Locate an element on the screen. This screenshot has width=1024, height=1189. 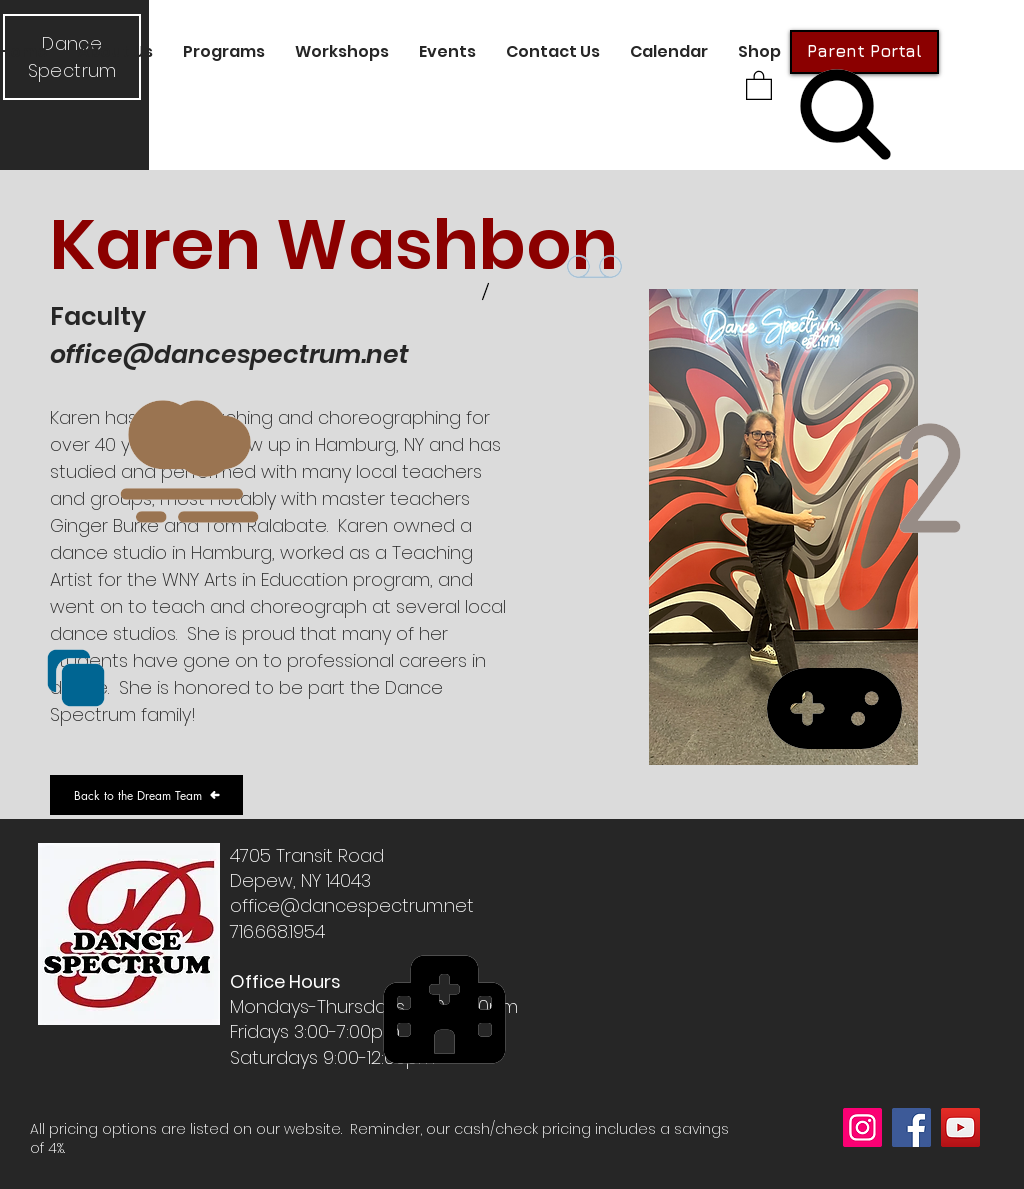
indicates a disabled or unavailable feature is located at coordinates (485, 291).